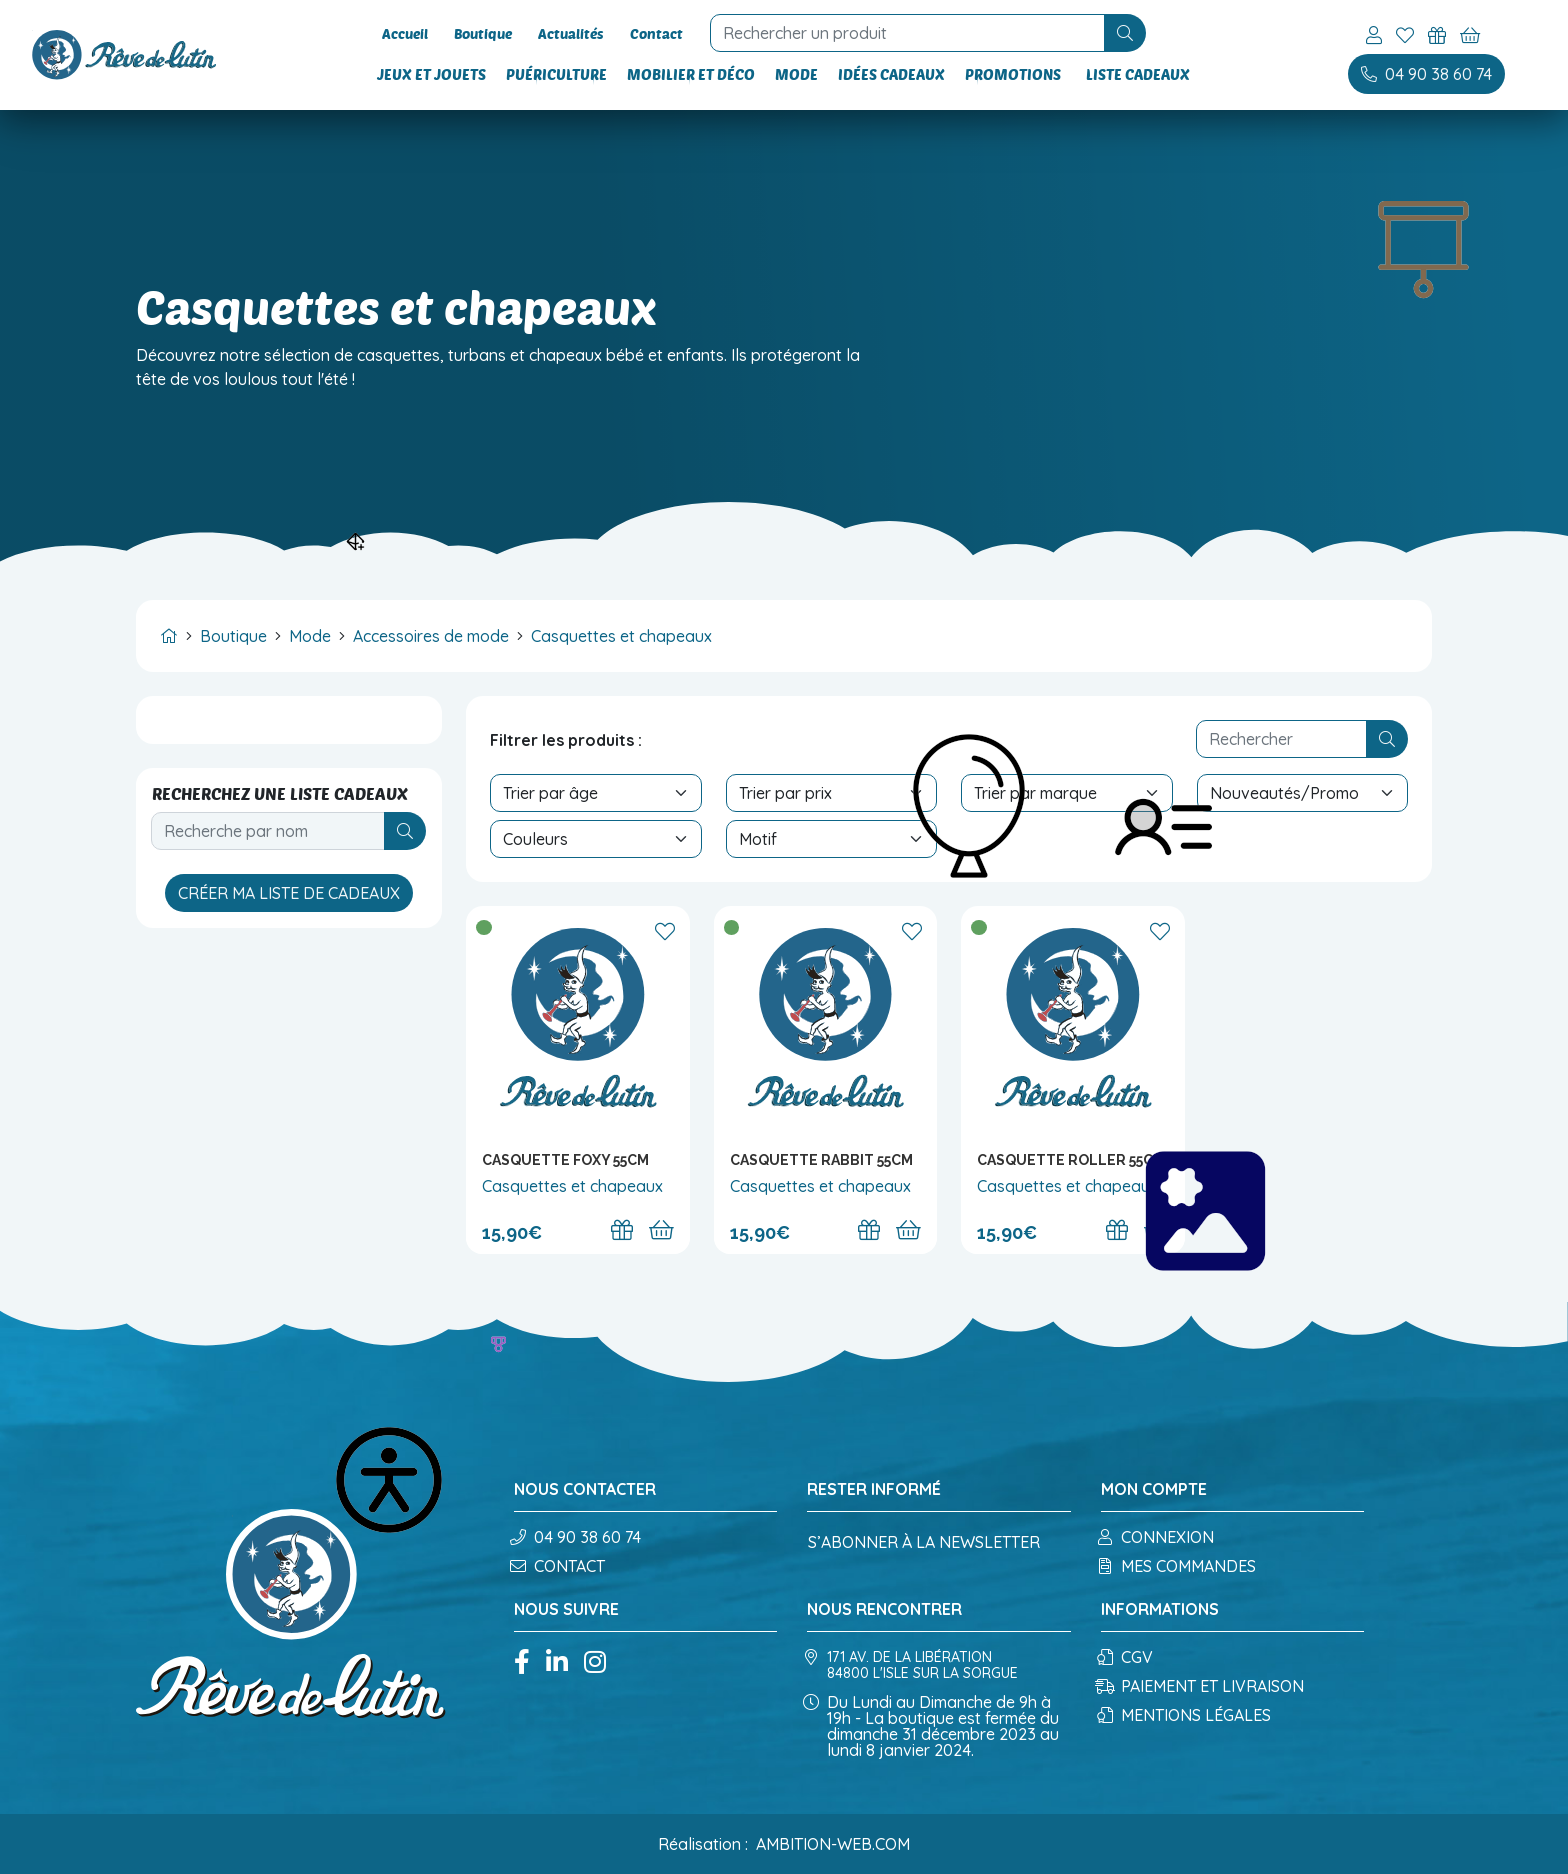 This screenshot has width=1568, height=1874. What do you see at coordinates (389, 1480) in the screenshot?
I see `view user profile` at bounding box center [389, 1480].